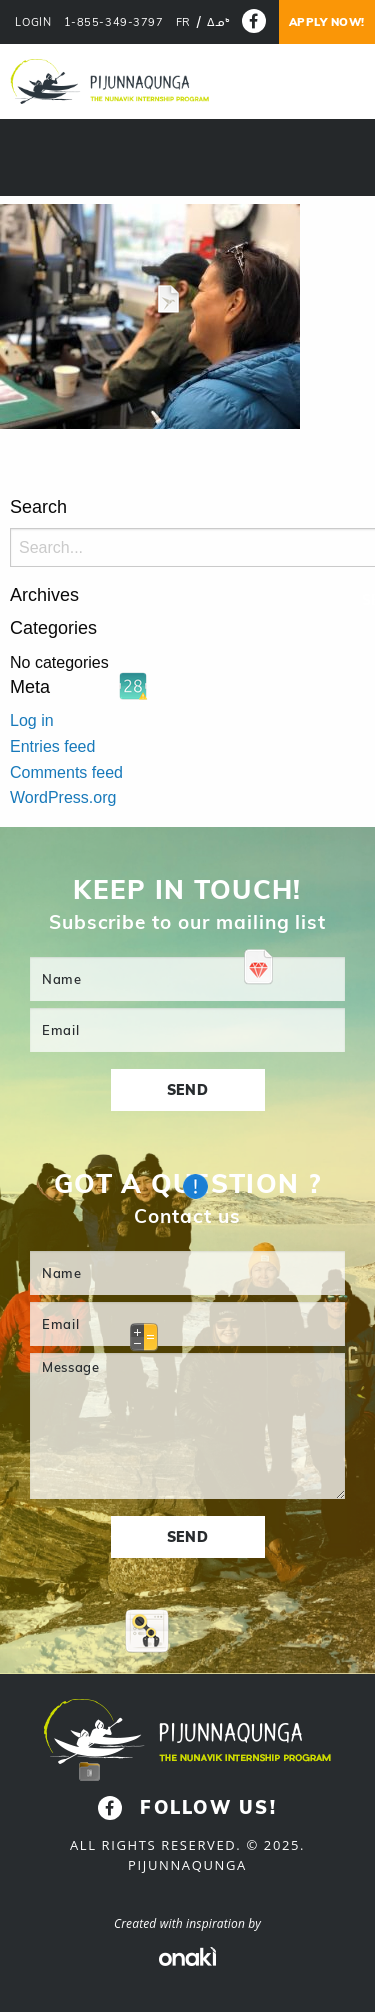 Image resolution: width=375 pixels, height=2012 pixels. Describe the element at coordinates (258, 966) in the screenshot. I see `ruby programming language source file` at that location.